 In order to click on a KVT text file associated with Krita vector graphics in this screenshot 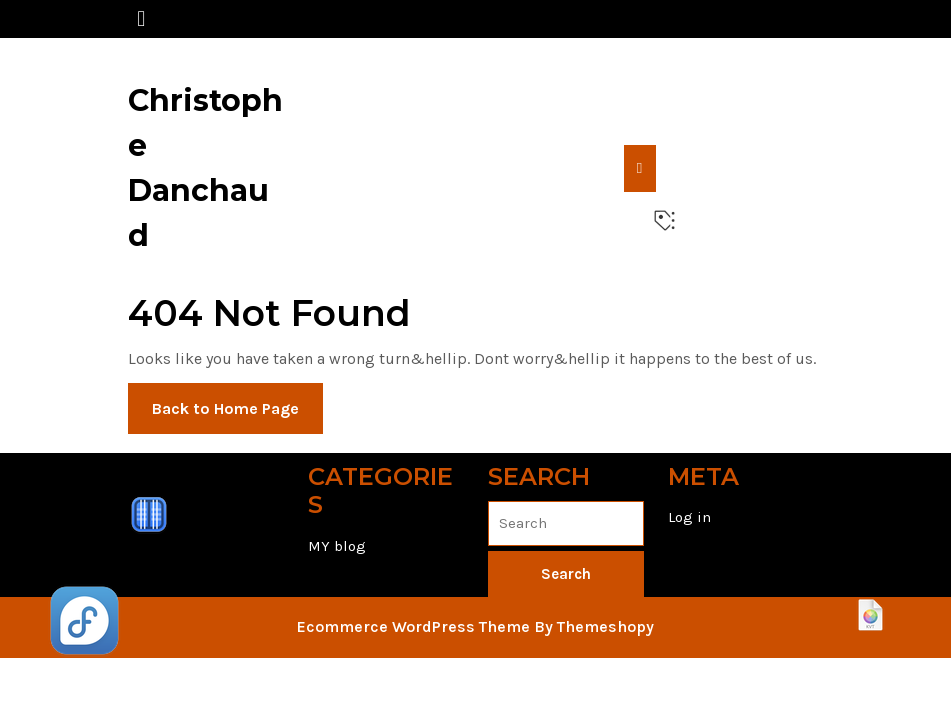, I will do `click(870, 615)`.